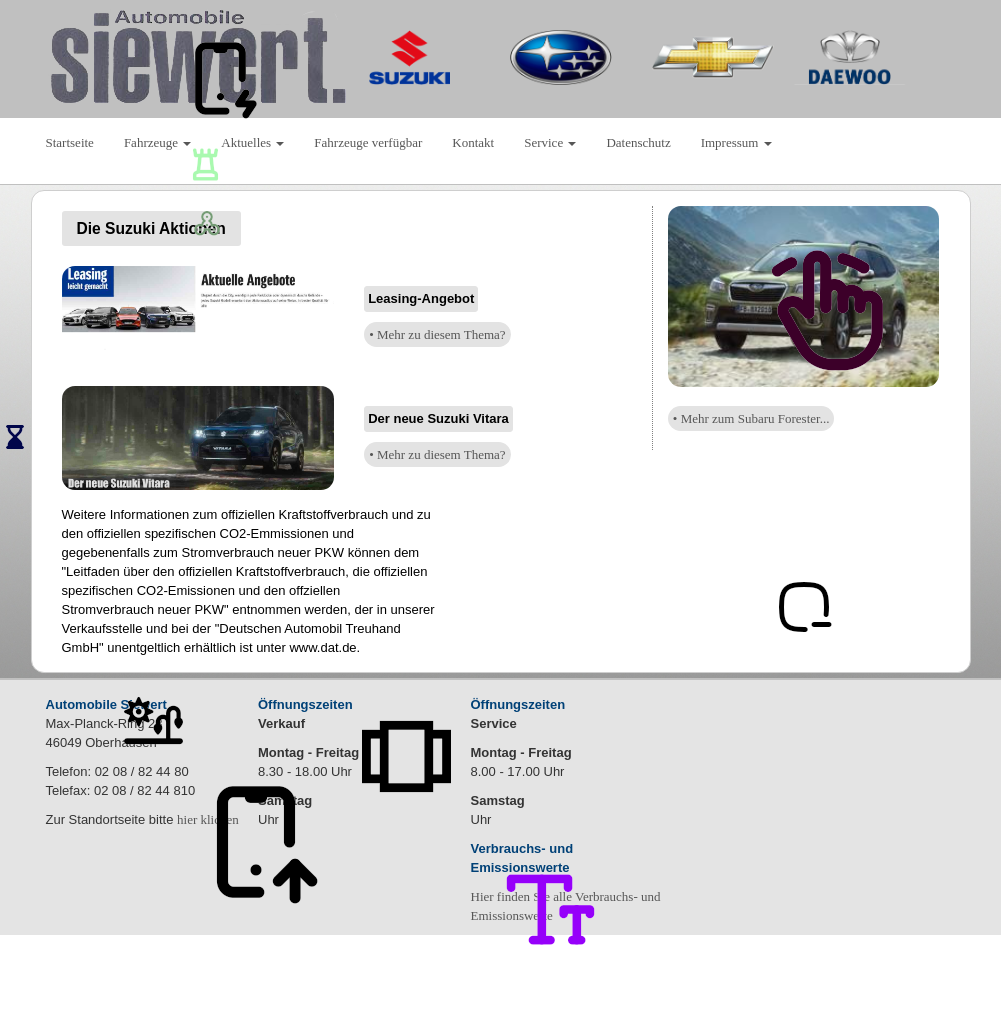  I want to click on adjust font size settings, so click(550, 909).